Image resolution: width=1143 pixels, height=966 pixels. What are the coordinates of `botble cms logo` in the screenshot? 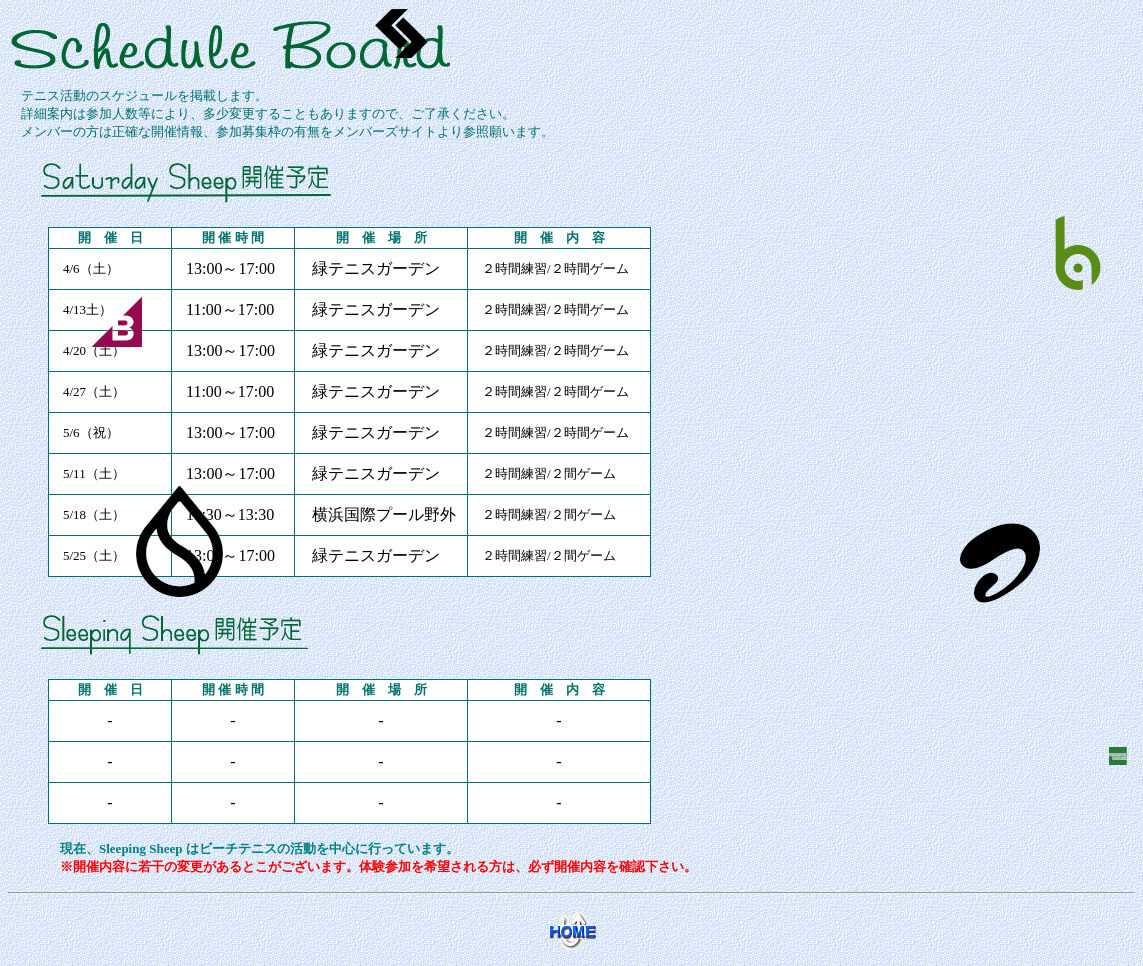 It's located at (1078, 253).